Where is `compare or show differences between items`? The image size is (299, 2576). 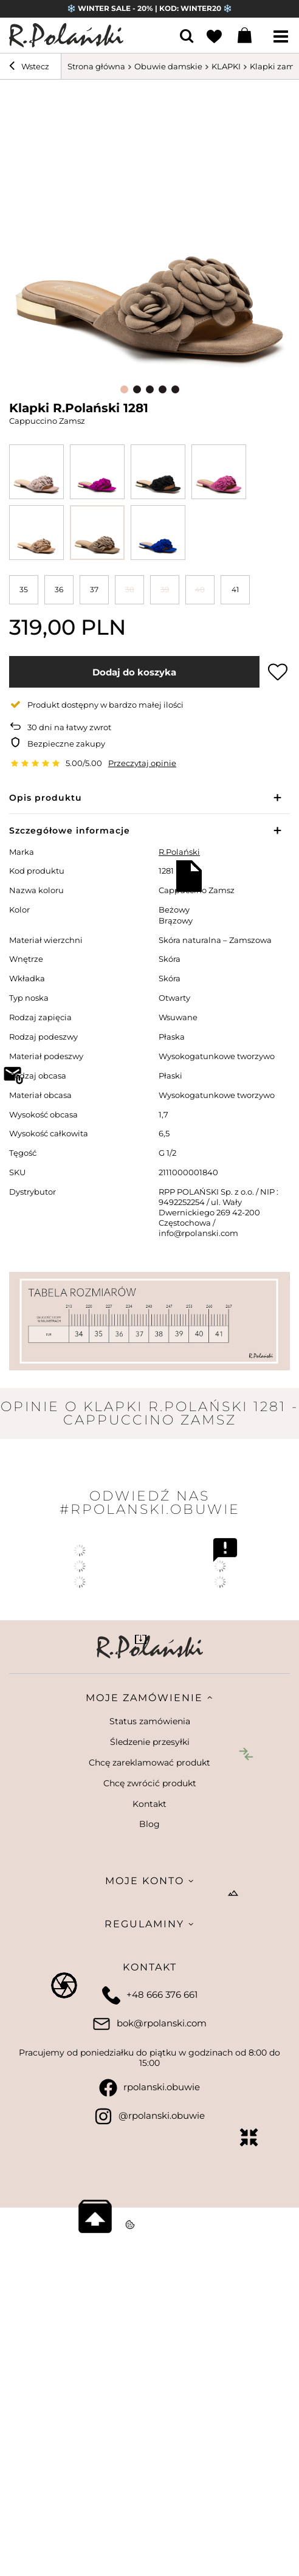
compare or show differences between items is located at coordinates (246, 1754).